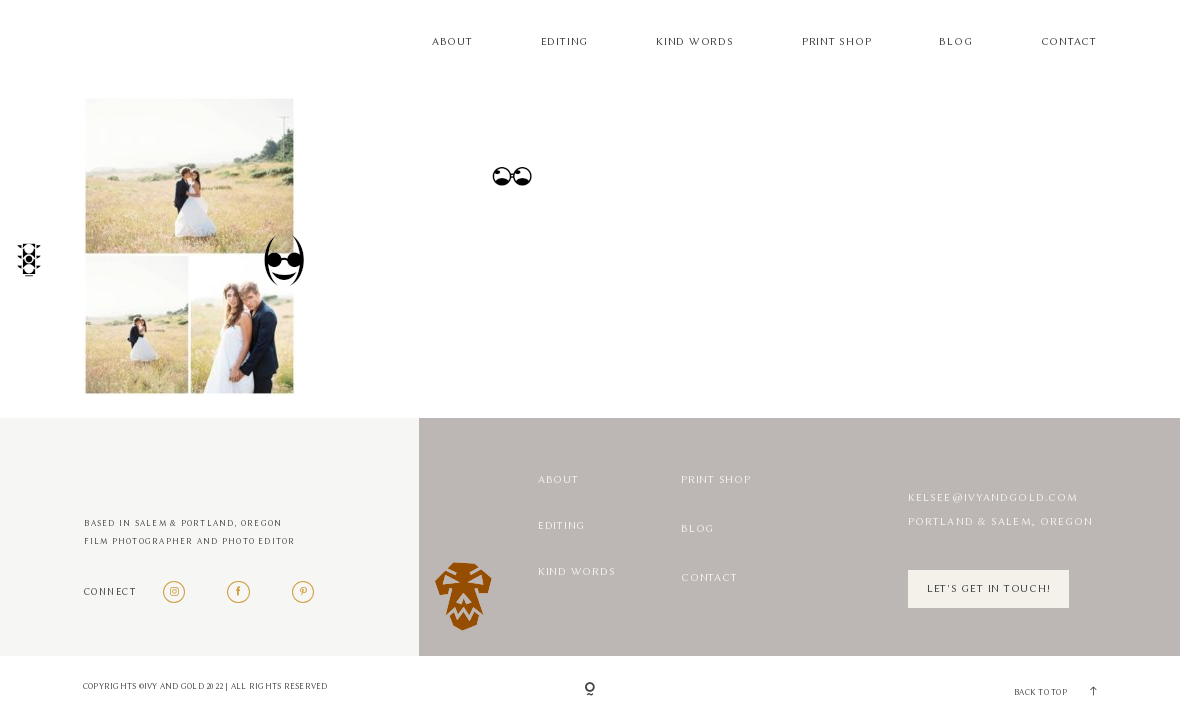 This screenshot has height=726, width=1180. I want to click on select the mad scientist character class, so click(285, 260).